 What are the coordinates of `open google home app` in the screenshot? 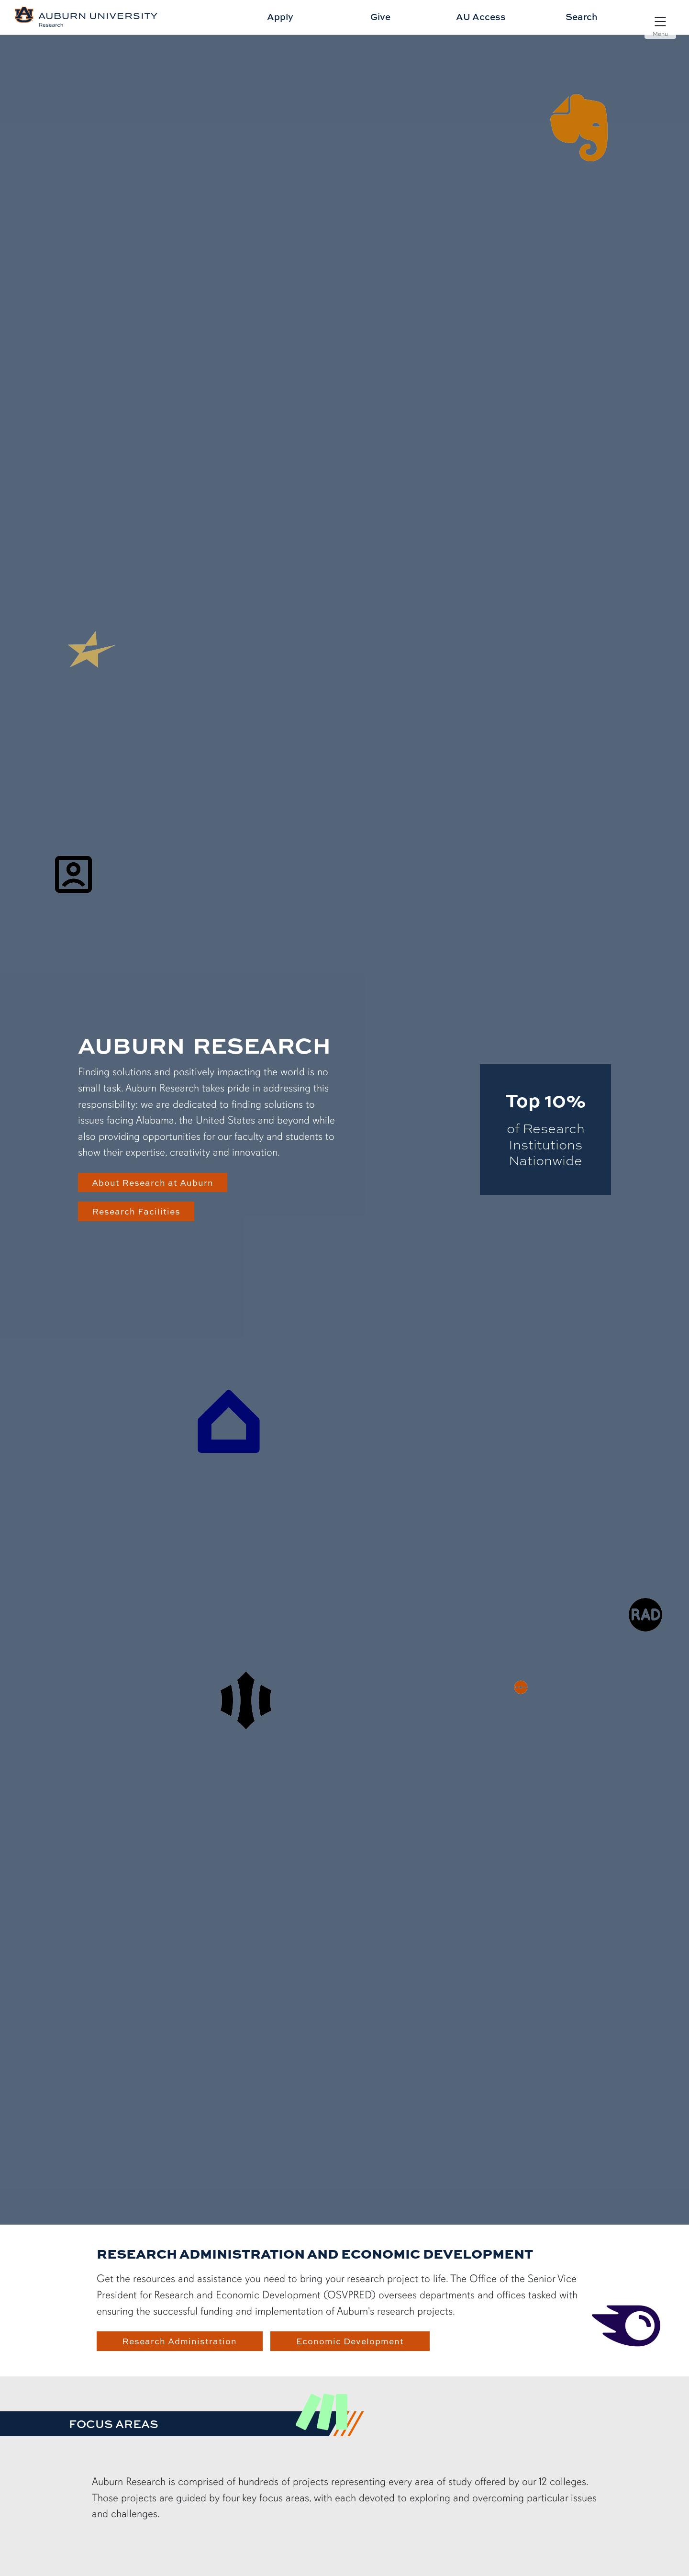 It's located at (229, 1421).